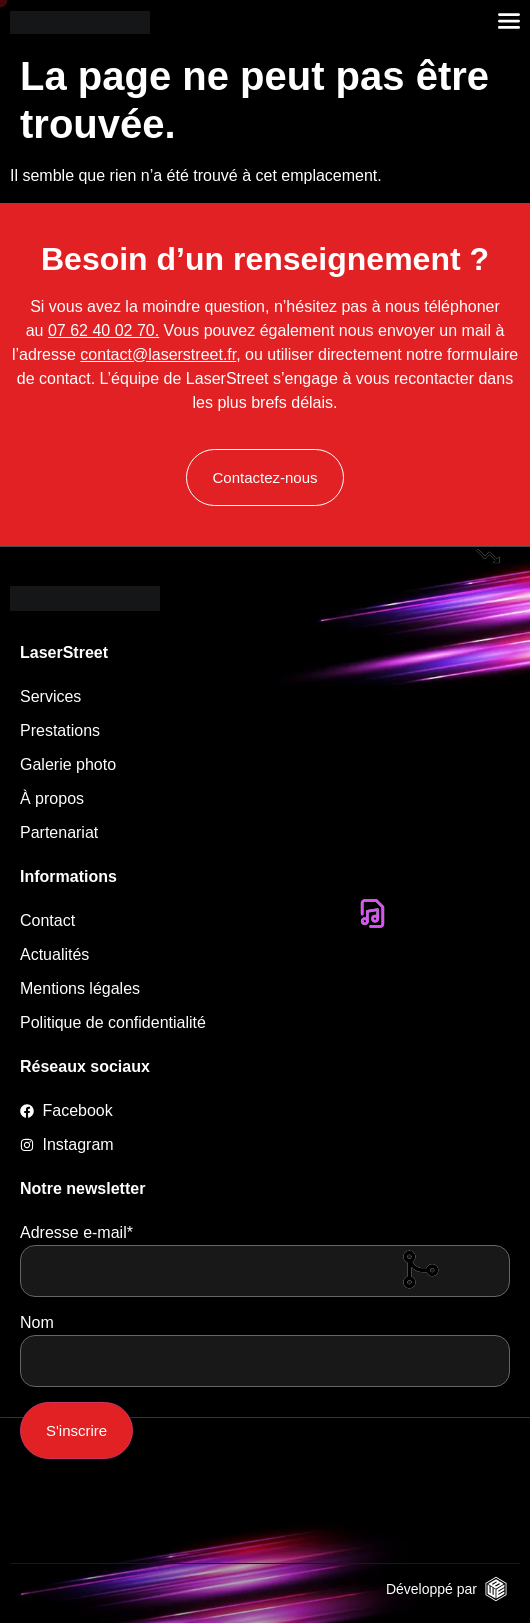  Describe the element at coordinates (372, 913) in the screenshot. I see `open an audio or music file` at that location.